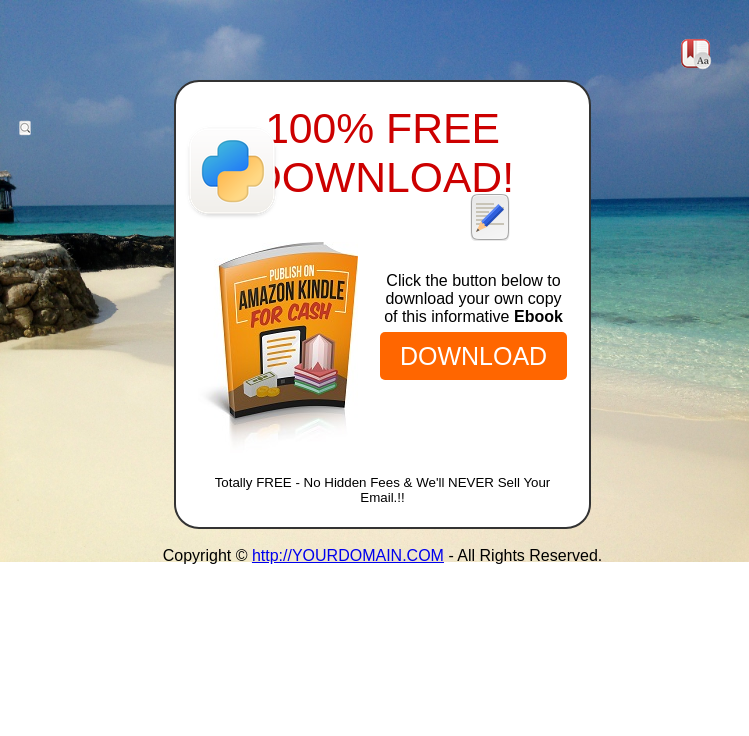  I want to click on open the dictionary app, so click(695, 53).